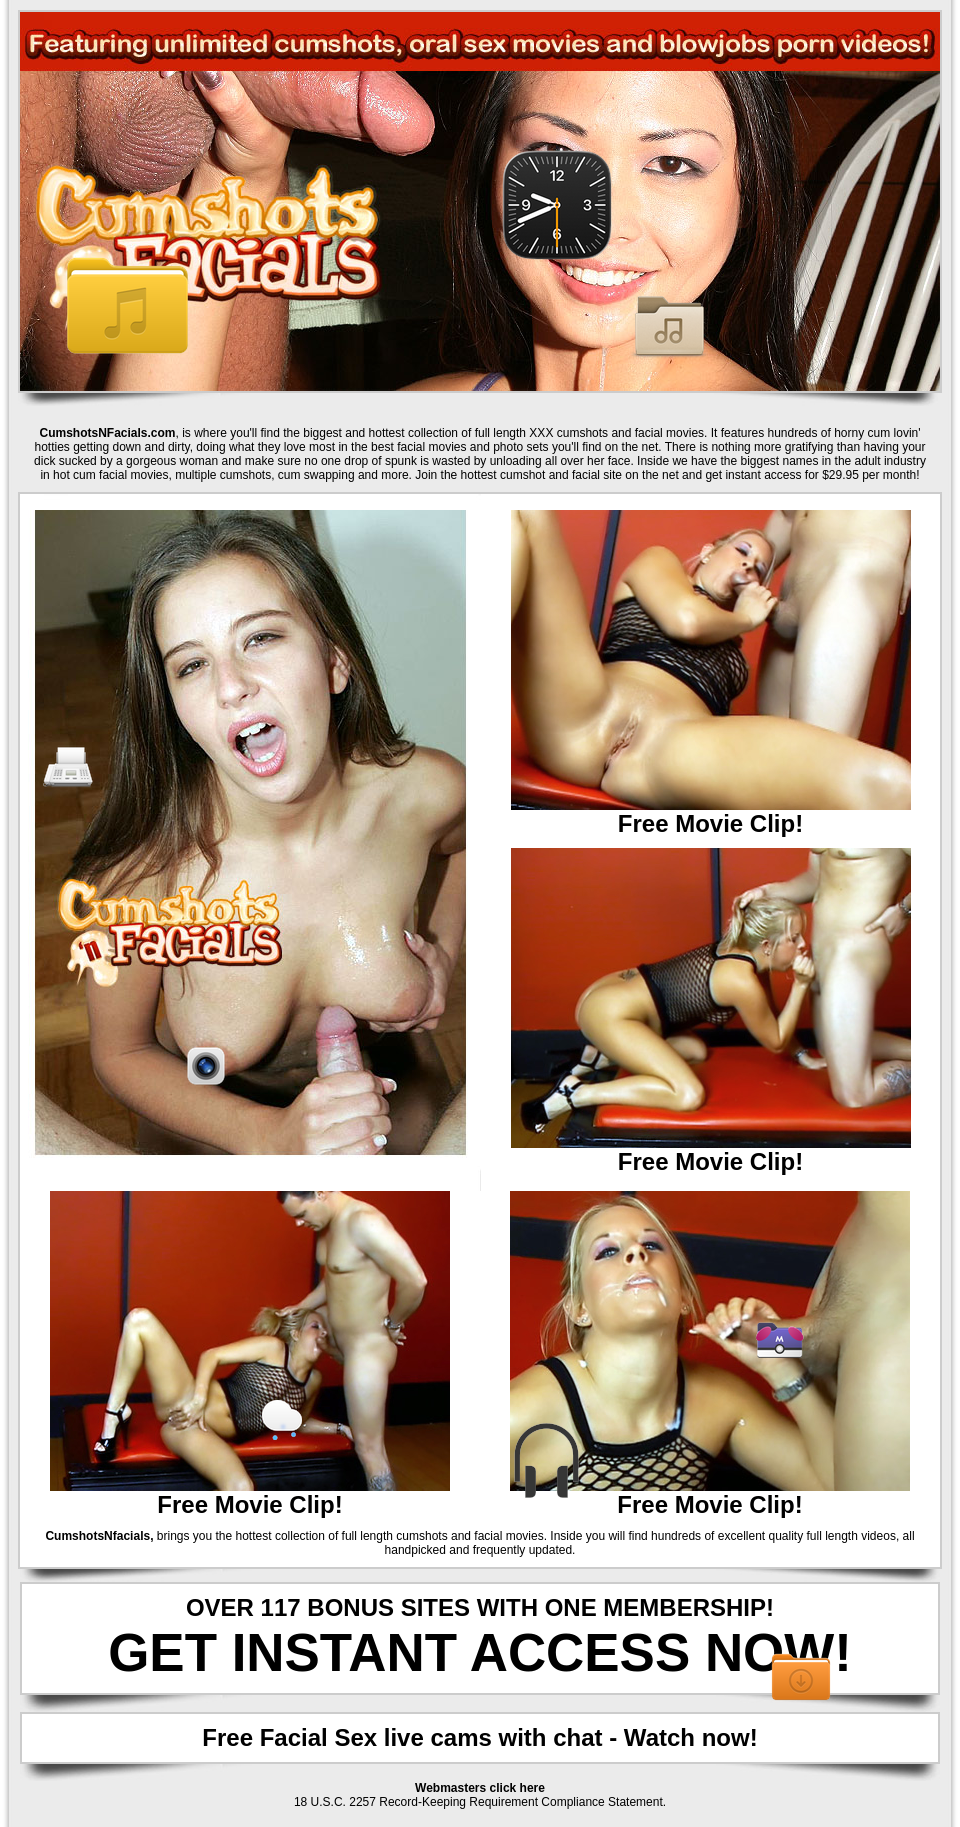 Image resolution: width=960 pixels, height=1827 pixels. What do you see at coordinates (282, 1420) in the screenshot?
I see `indicates hail weather conditions` at bounding box center [282, 1420].